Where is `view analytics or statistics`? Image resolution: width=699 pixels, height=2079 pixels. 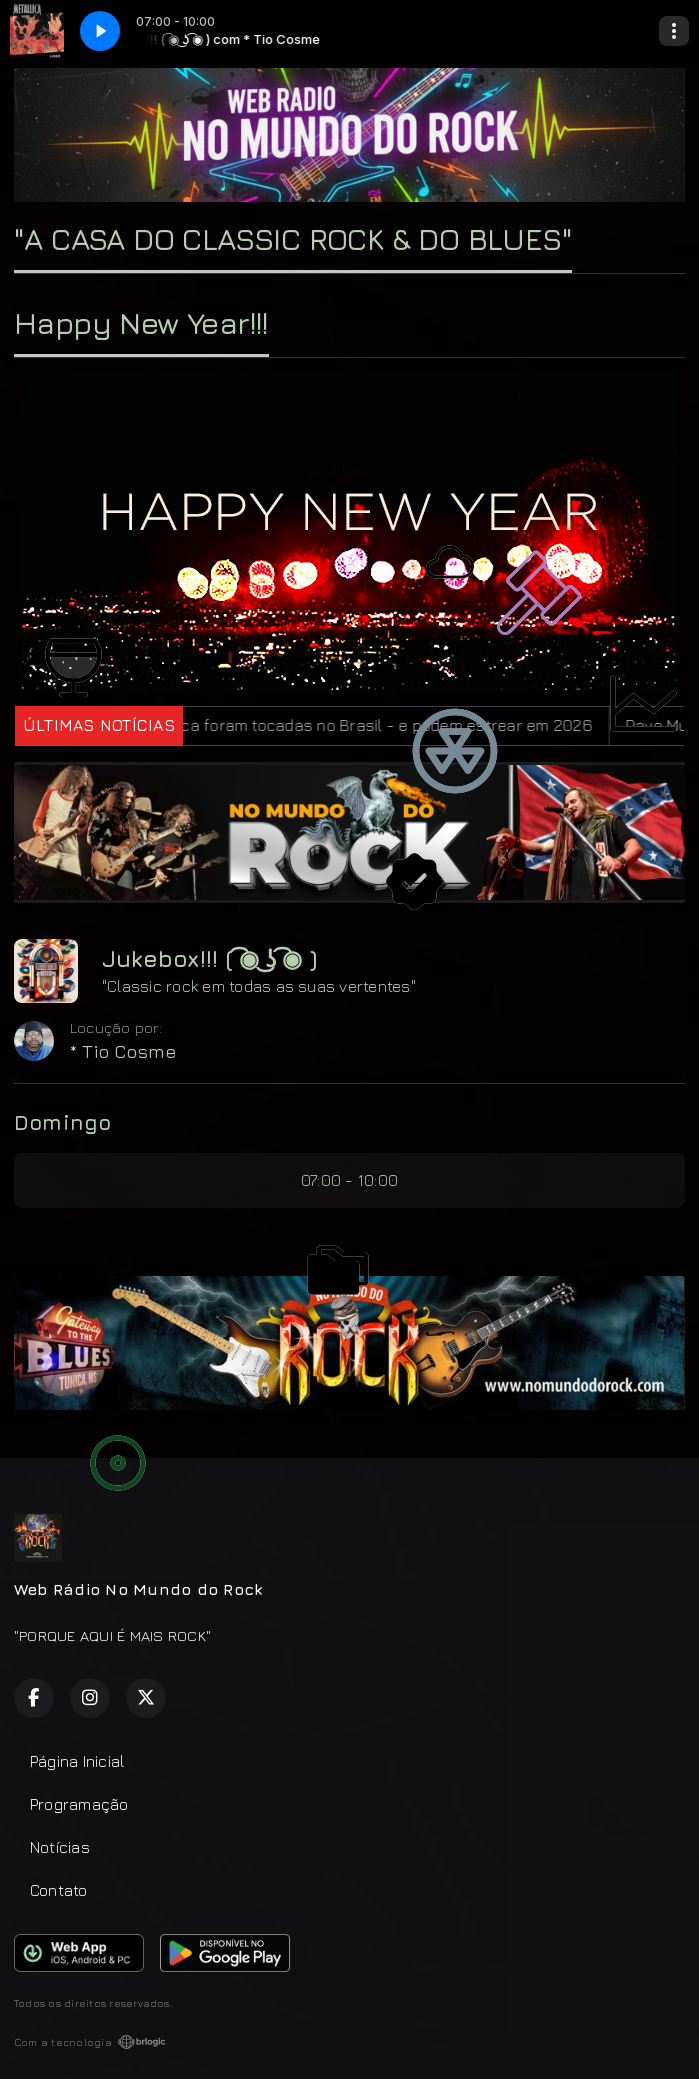
view analytics or statistics is located at coordinates (643, 703).